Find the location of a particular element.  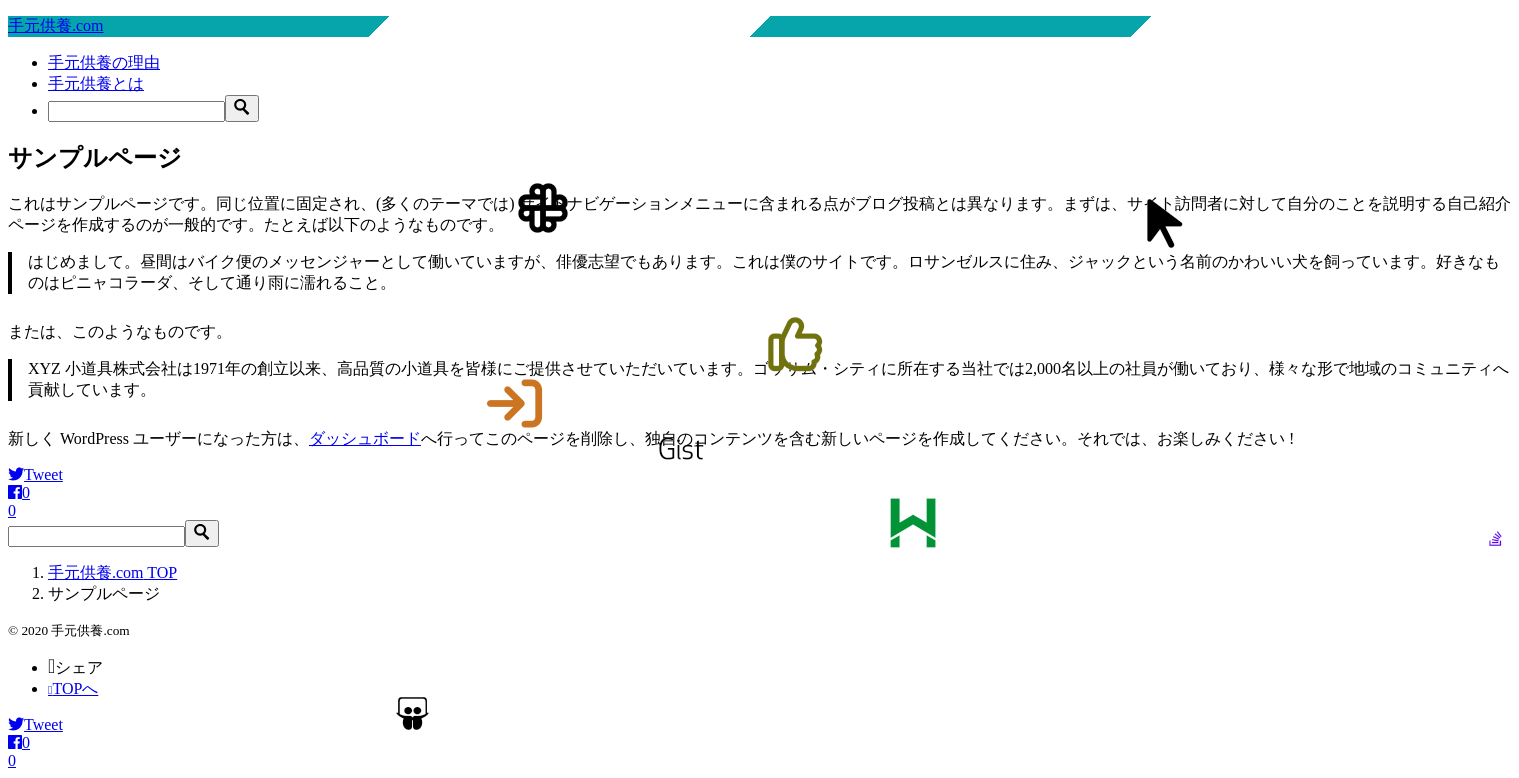

visit stack overflow website is located at coordinates (1495, 538).